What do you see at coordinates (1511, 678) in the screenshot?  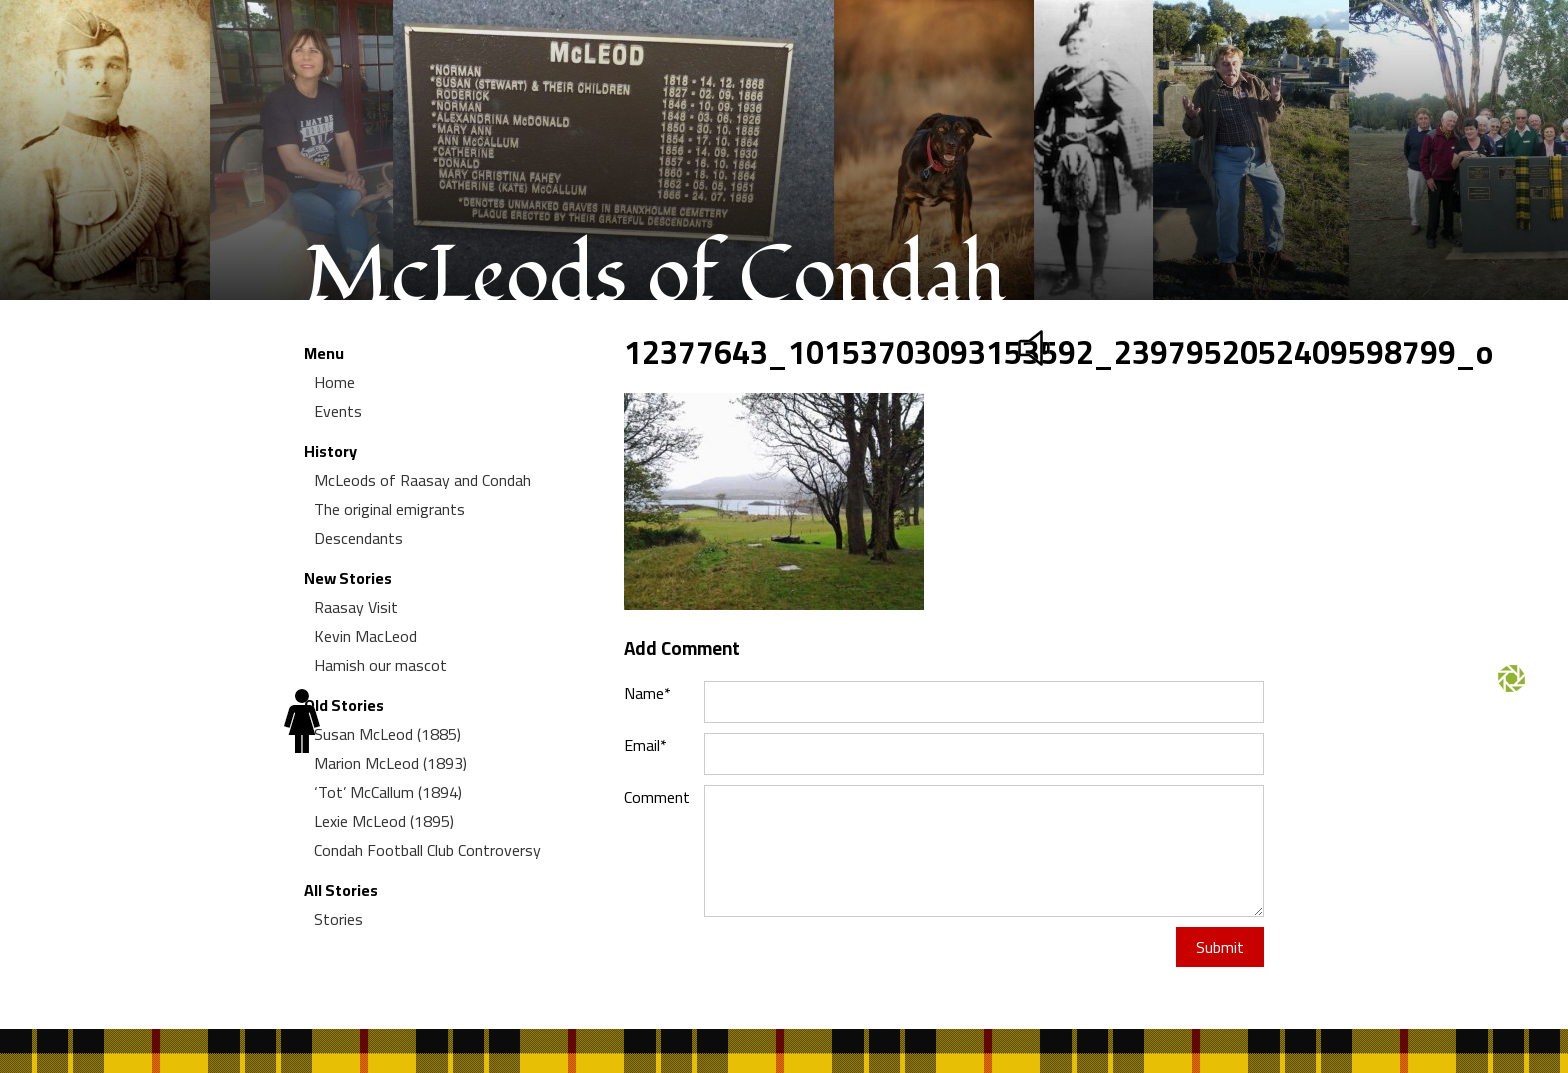 I see `adjust camera aperture settings` at bounding box center [1511, 678].